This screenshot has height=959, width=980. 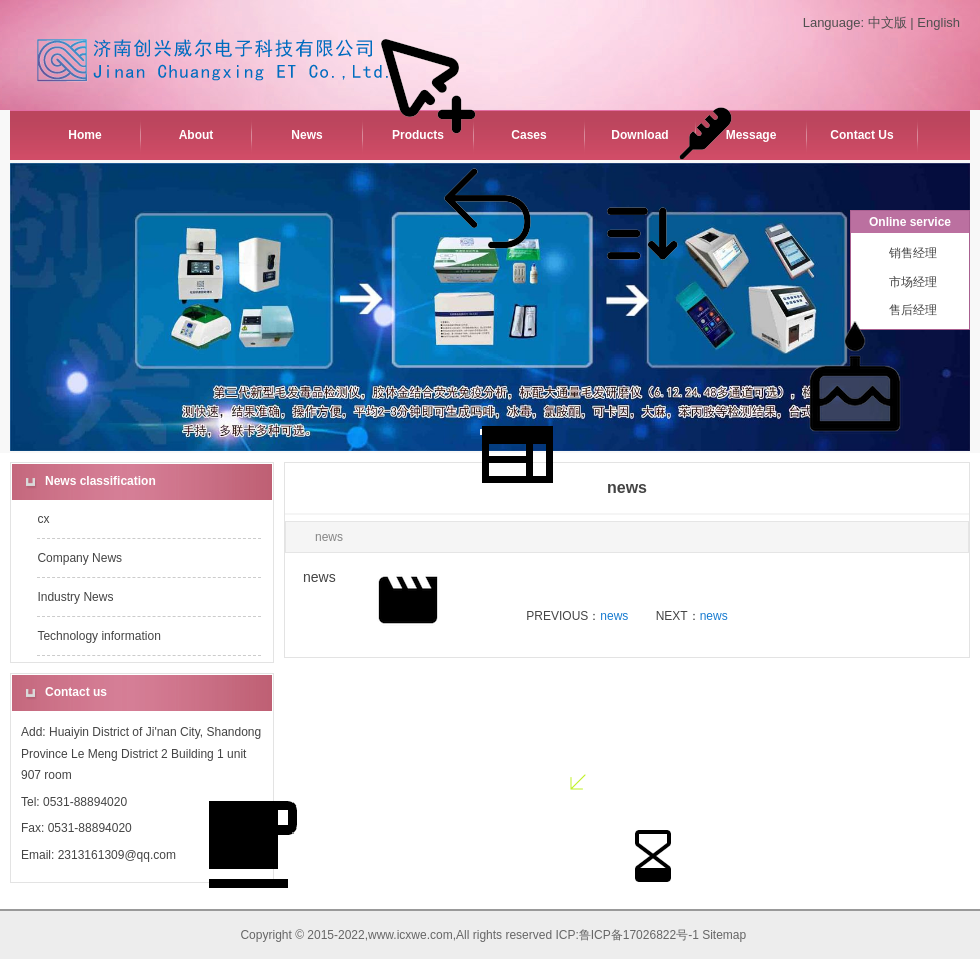 I want to click on indicates time is running low, so click(x=653, y=856).